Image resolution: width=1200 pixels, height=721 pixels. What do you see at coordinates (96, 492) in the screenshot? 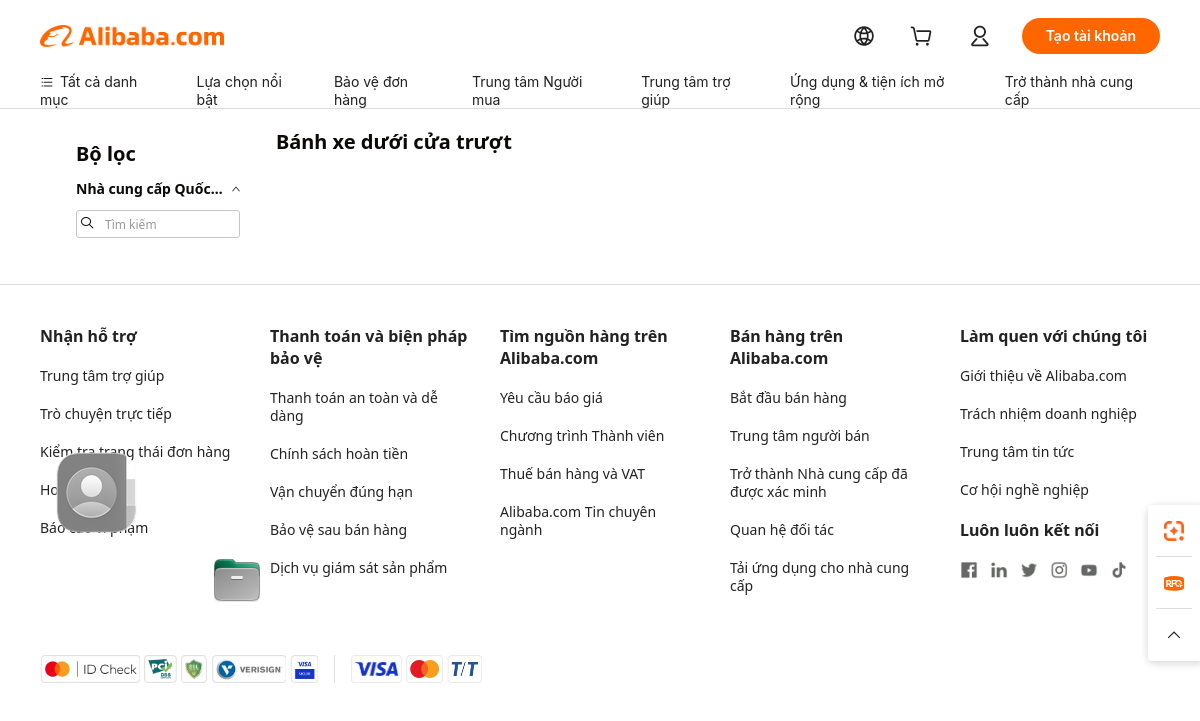
I see `open contacts app` at bounding box center [96, 492].